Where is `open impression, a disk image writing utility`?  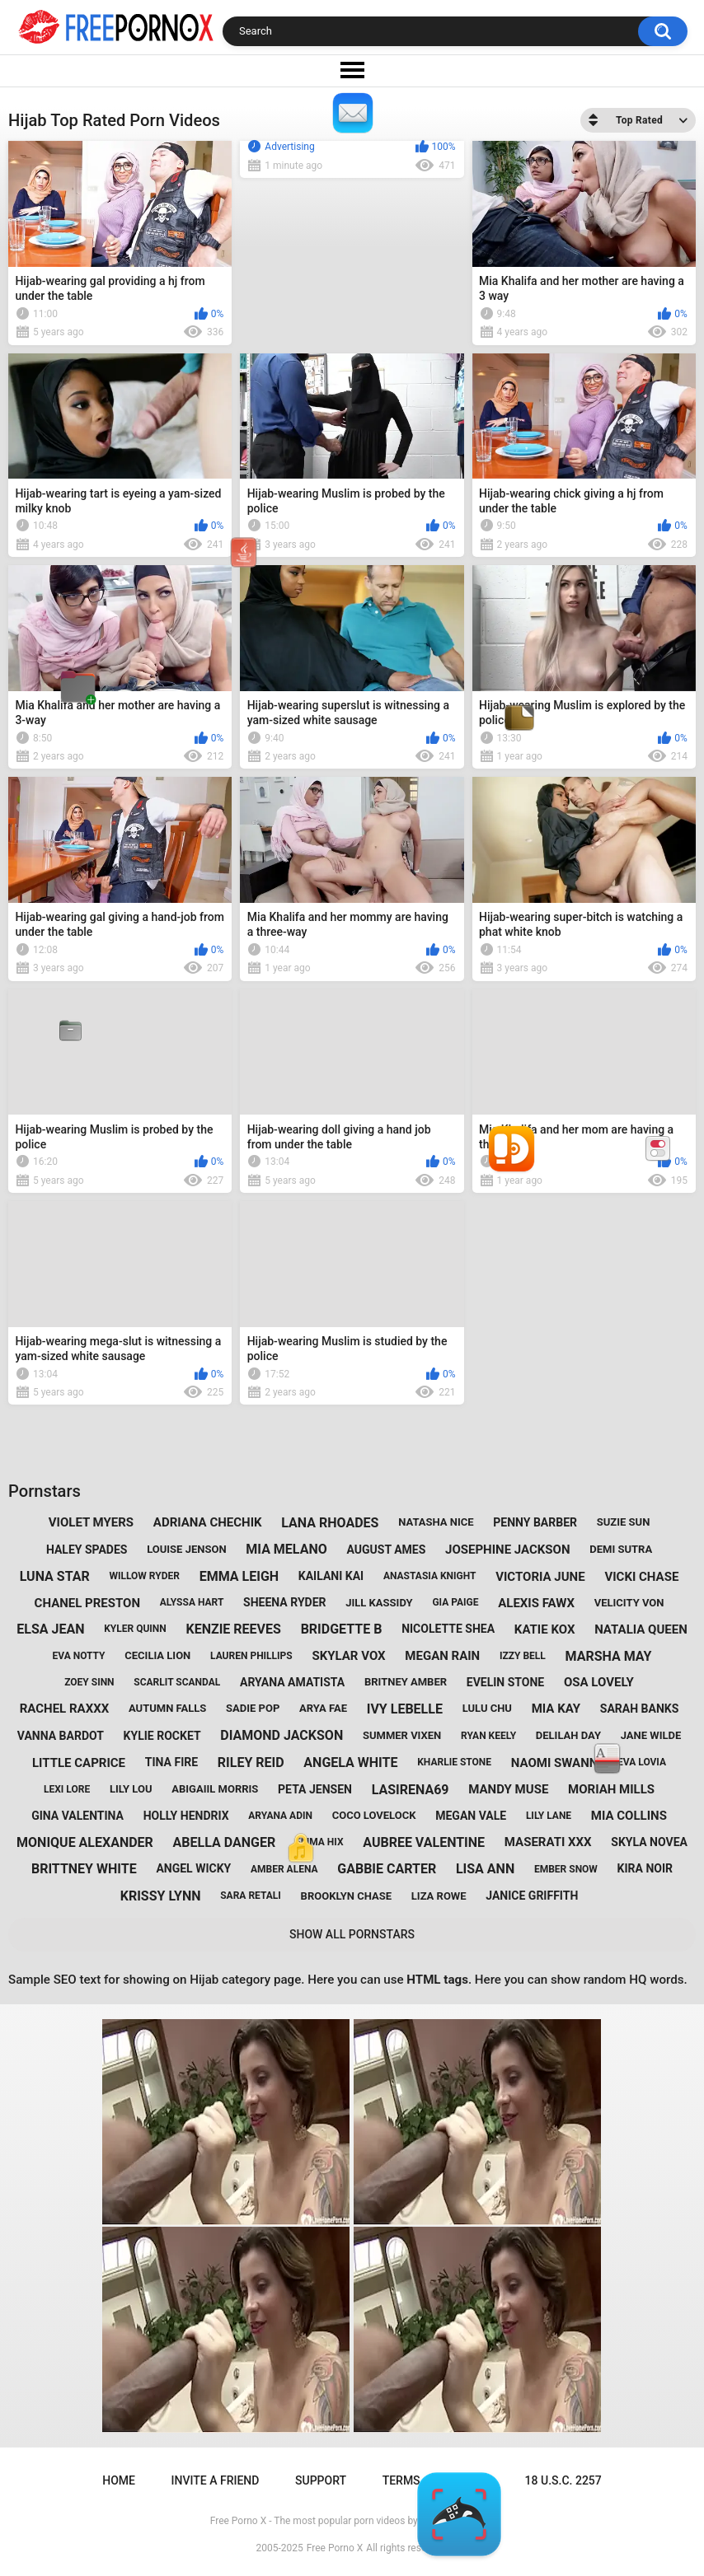
open impression, a disk image writing utility is located at coordinates (511, 1148).